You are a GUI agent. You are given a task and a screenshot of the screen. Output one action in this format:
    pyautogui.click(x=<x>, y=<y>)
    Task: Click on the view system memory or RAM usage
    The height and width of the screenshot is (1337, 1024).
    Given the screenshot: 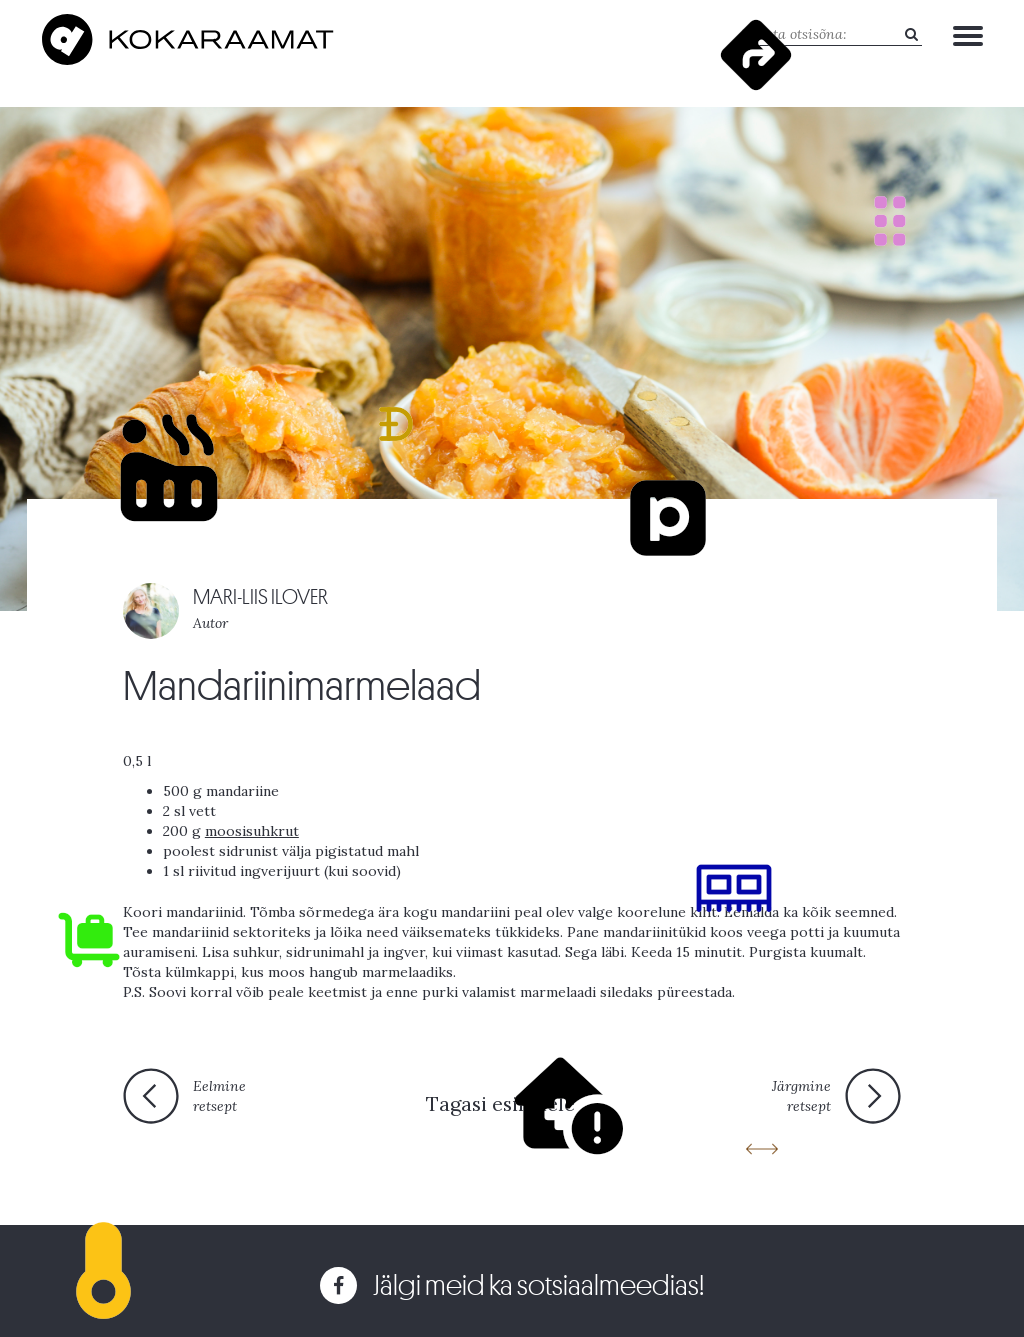 What is the action you would take?
    pyautogui.click(x=734, y=887)
    